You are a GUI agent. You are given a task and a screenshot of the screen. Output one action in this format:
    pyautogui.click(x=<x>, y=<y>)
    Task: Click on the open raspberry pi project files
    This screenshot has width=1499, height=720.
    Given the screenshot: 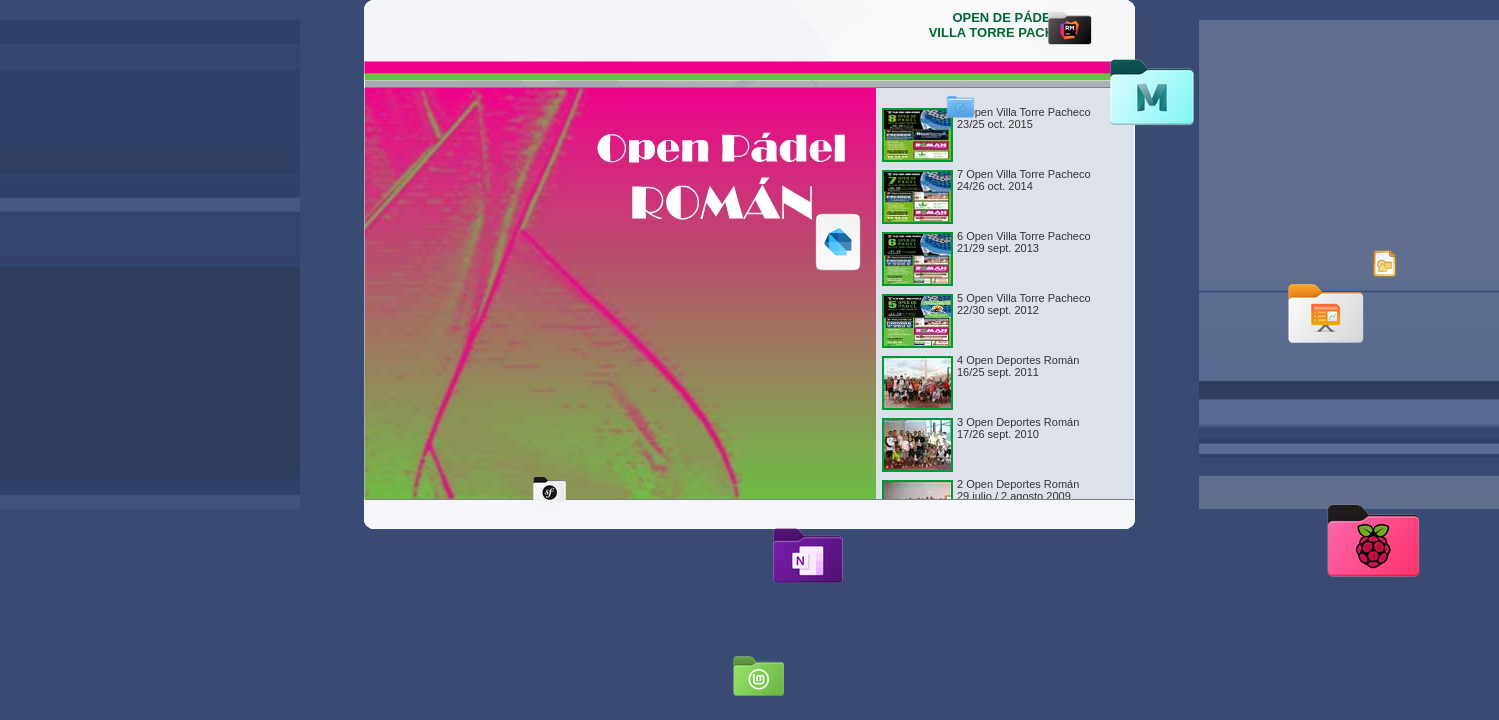 What is the action you would take?
    pyautogui.click(x=1373, y=543)
    